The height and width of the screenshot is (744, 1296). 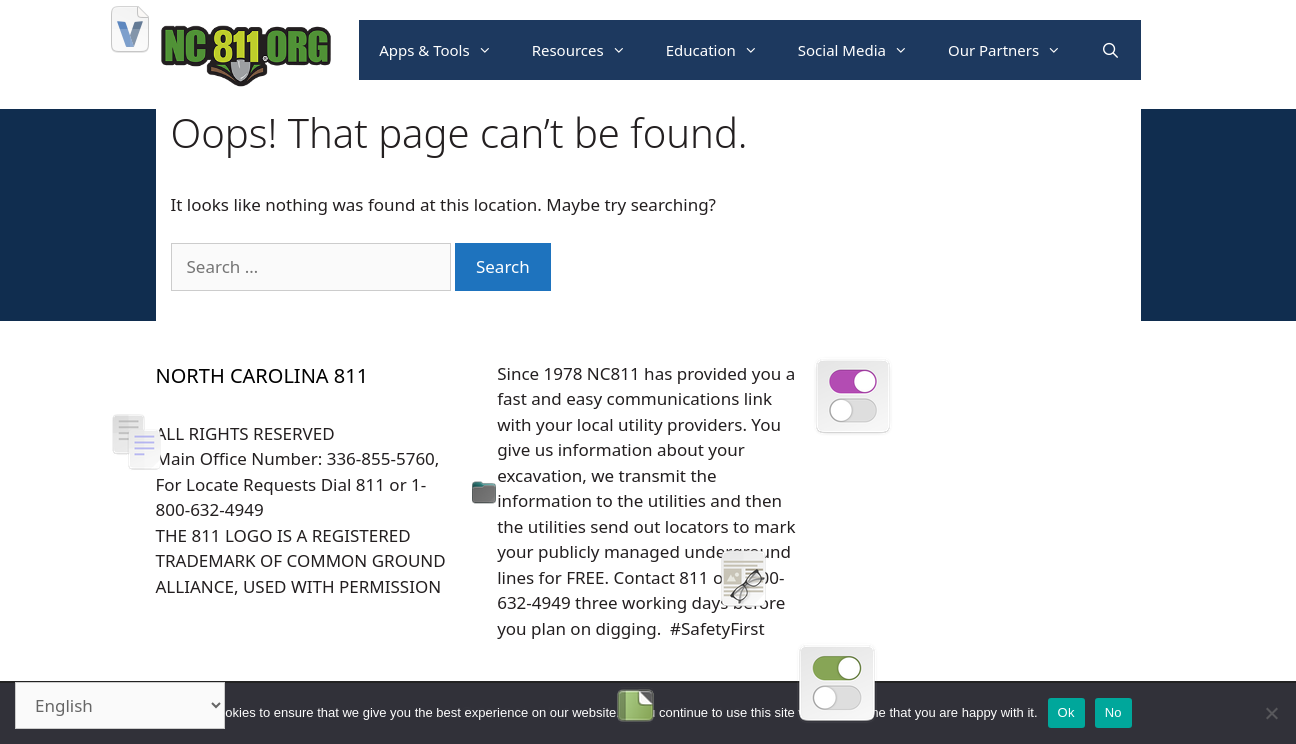 What do you see at coordinates (130, 29) in the screenshot?
I see `a v programming language source file` at bounding box center [130, 29].